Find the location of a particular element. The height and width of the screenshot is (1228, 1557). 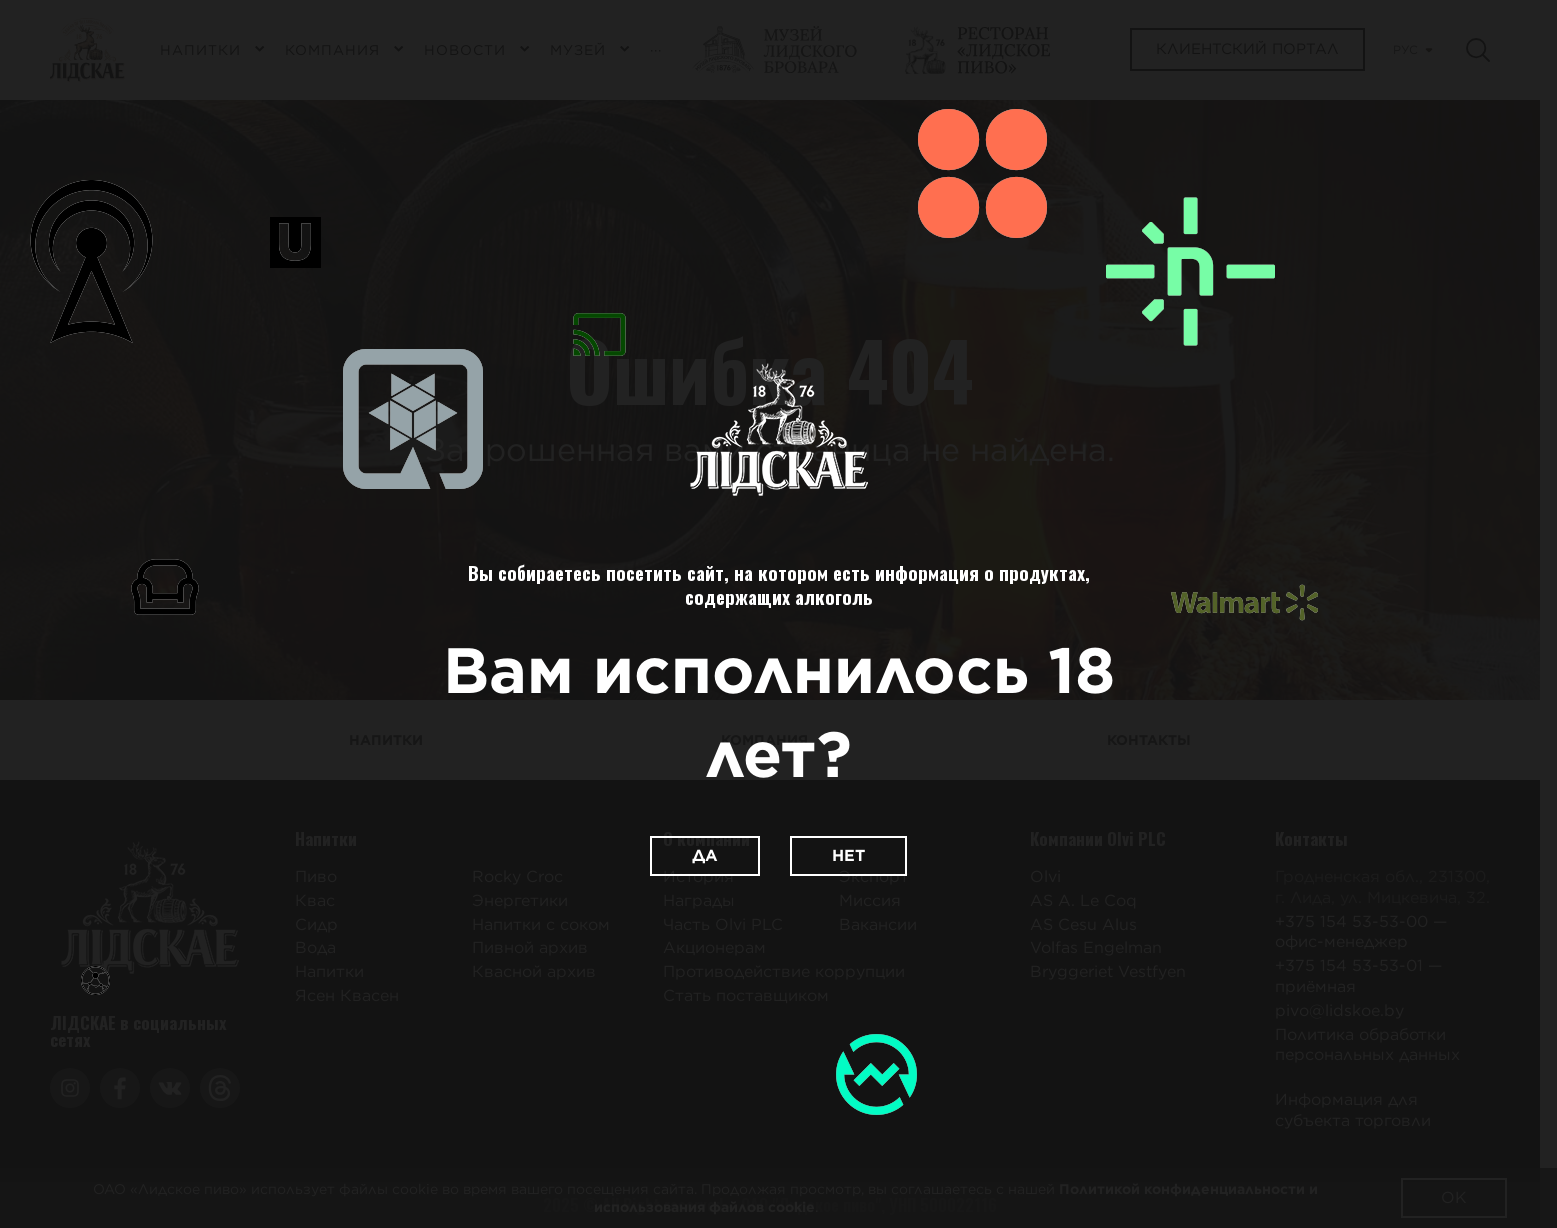

exchange or convert funds is located at coordinates (876, 1074).